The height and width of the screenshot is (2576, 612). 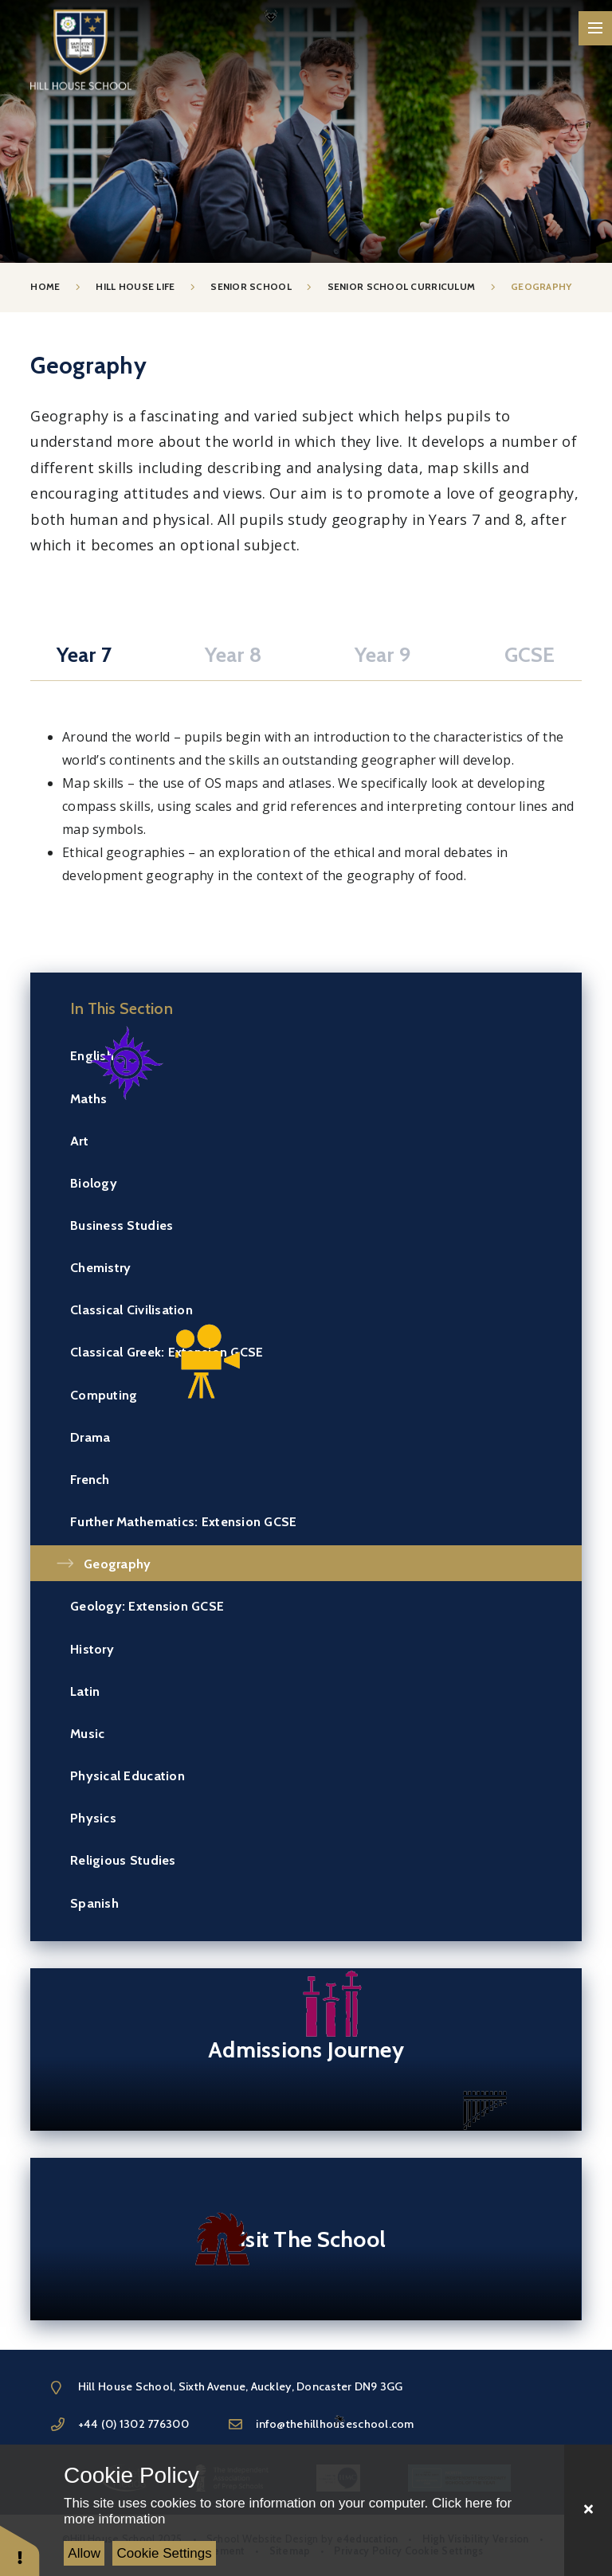 What do you see at coordinates (222, 2237) in the screenshot?
I see `sawmill or lumber processing facility` at bounding box center [222, 2237].